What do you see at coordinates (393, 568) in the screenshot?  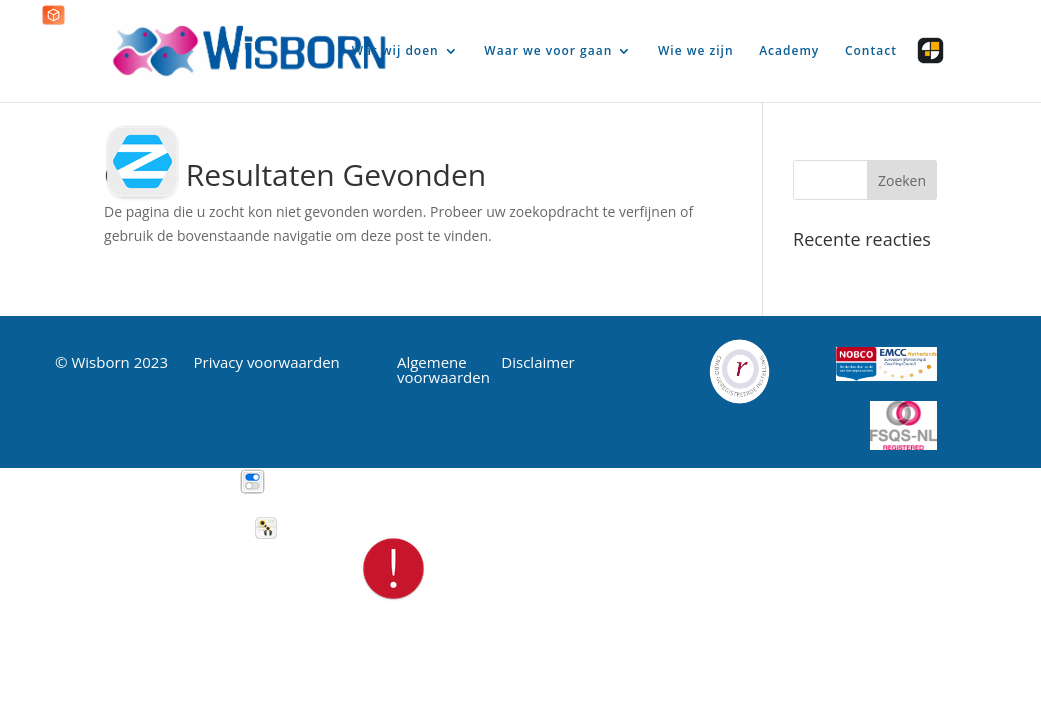 I see `indicates important or high-priority item` at bounding box center [393, 568].